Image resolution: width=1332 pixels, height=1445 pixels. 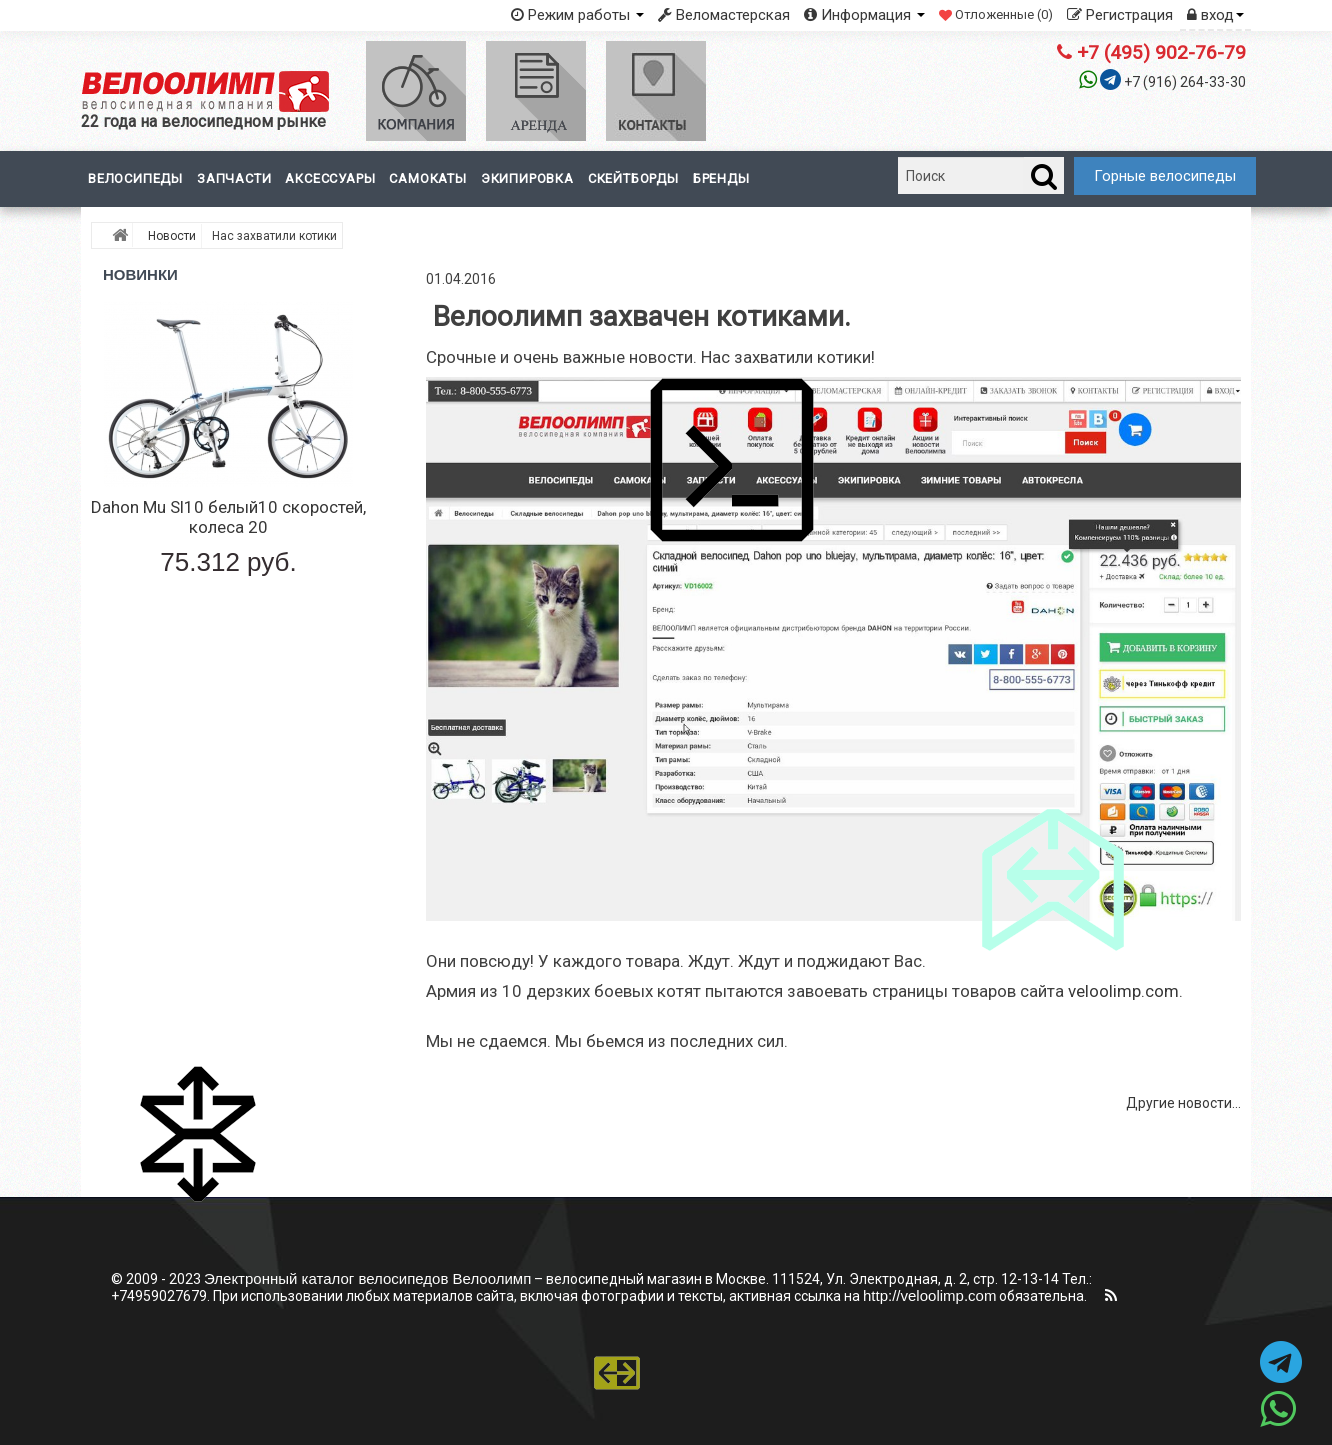 What do you see at coordinates (732, 460) in the screenshot?
I see `open the integrated terminal` at bounding box center [732, 460].